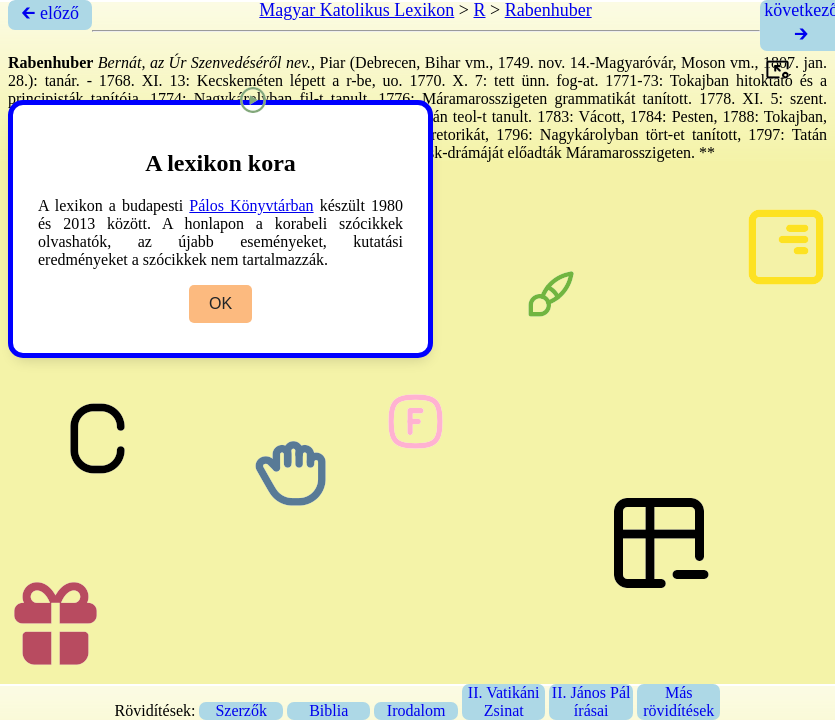 This screenshot has width=835, height=720. Describe the element at coordinates (786, 247) in the screenshot. I see `align content to the top-right corner` at that location.